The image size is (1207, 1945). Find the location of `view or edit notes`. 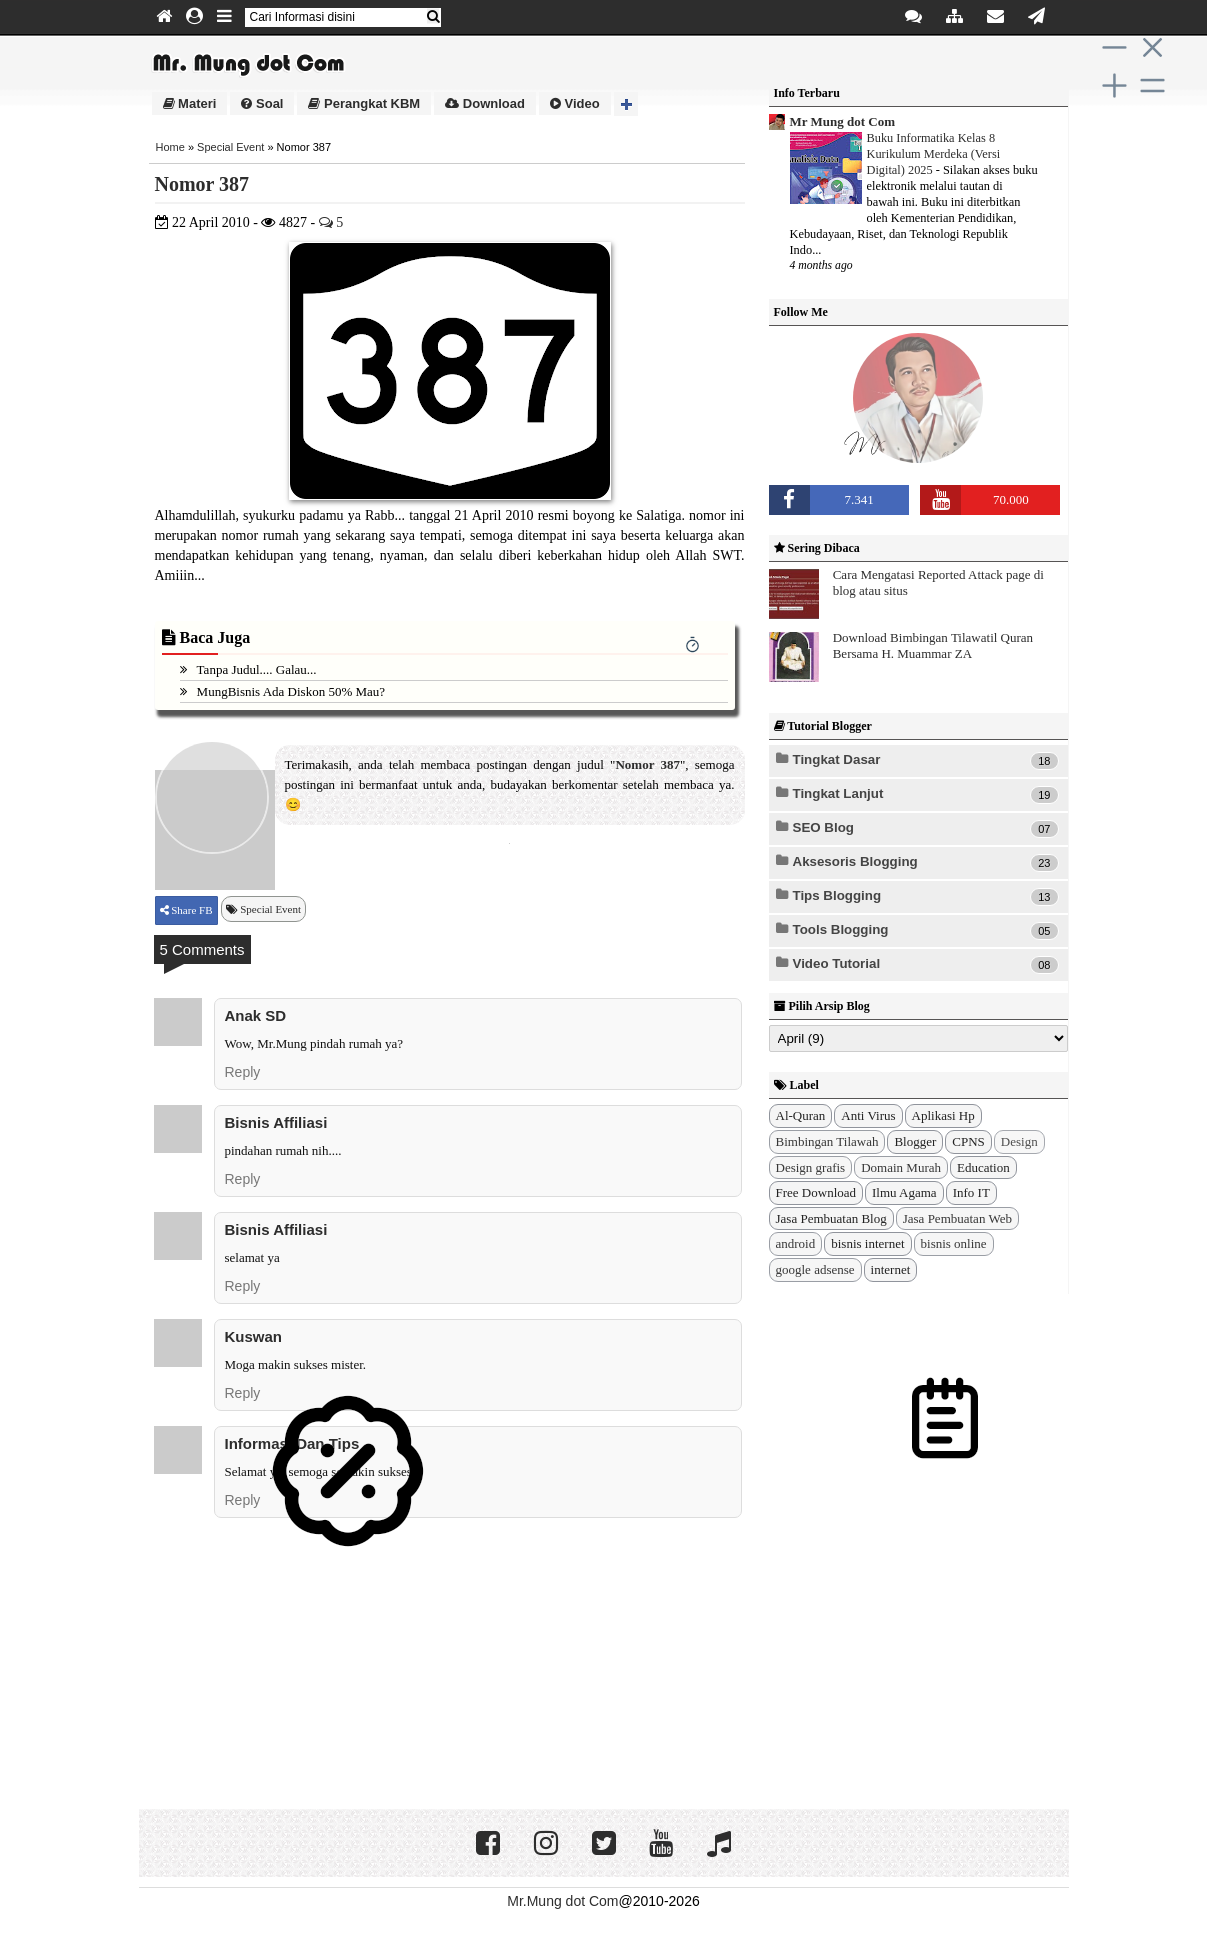

view or edit notes is located at coordinates (945, 1418).